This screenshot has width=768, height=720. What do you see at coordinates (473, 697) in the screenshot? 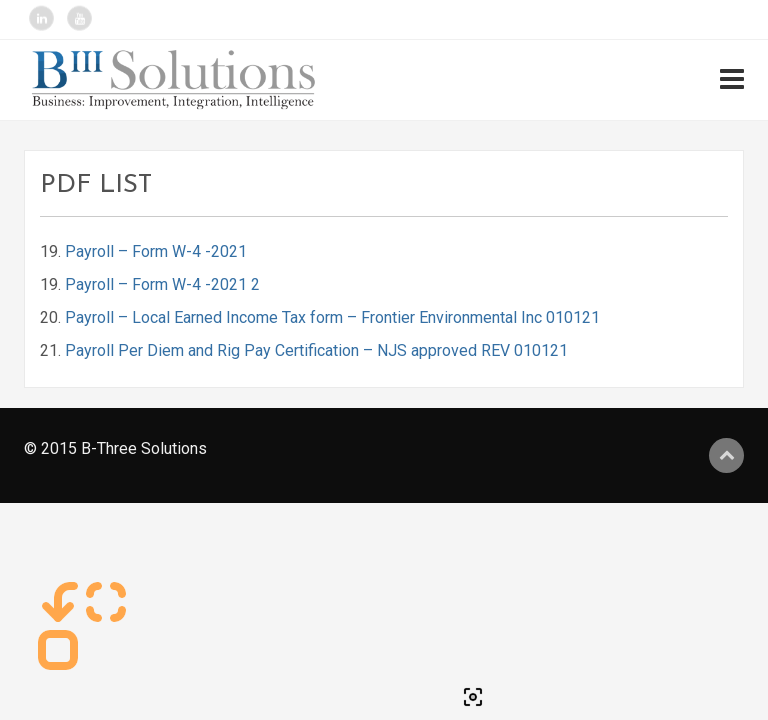
I see `center focus on camera viewfinder` at bounding box center [473, 697].